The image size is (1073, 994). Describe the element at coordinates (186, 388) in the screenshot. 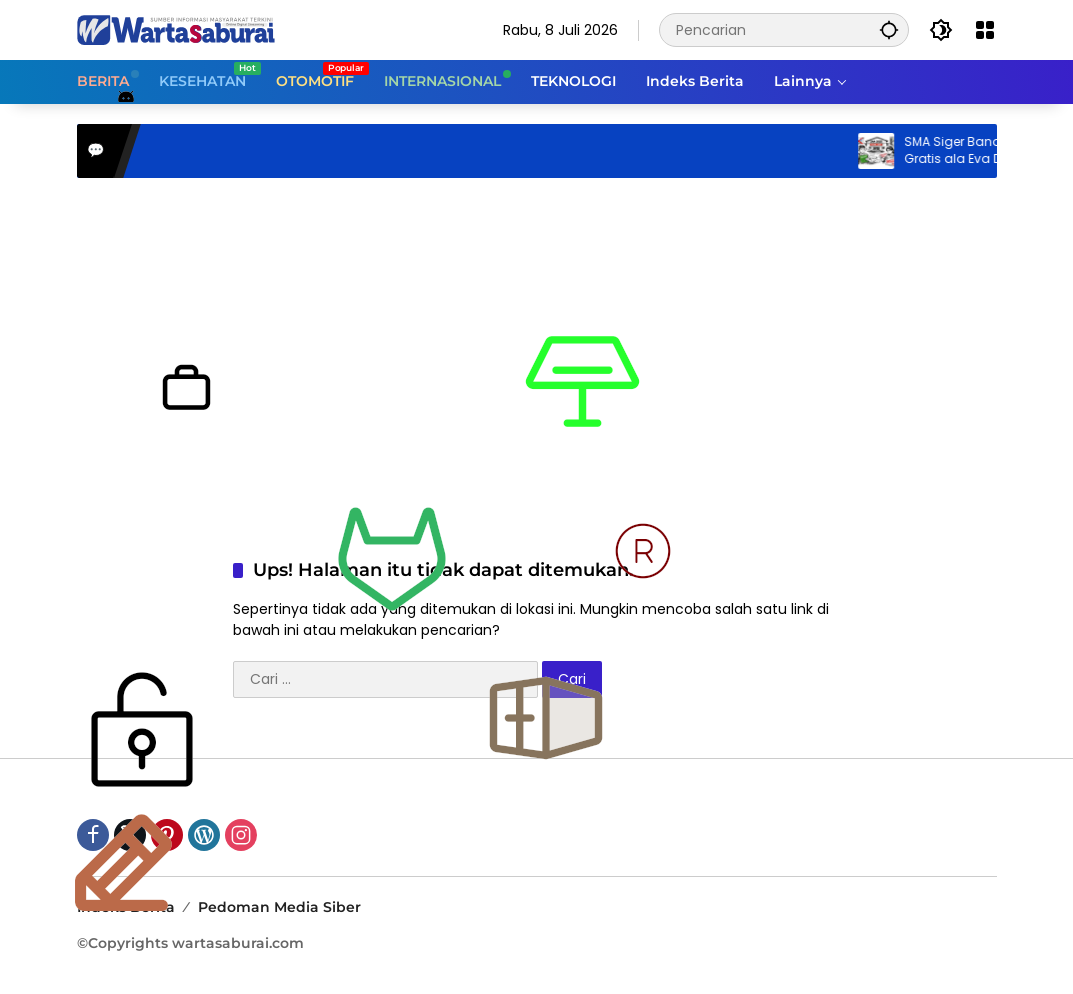

I see `access work or business documents` at that location.